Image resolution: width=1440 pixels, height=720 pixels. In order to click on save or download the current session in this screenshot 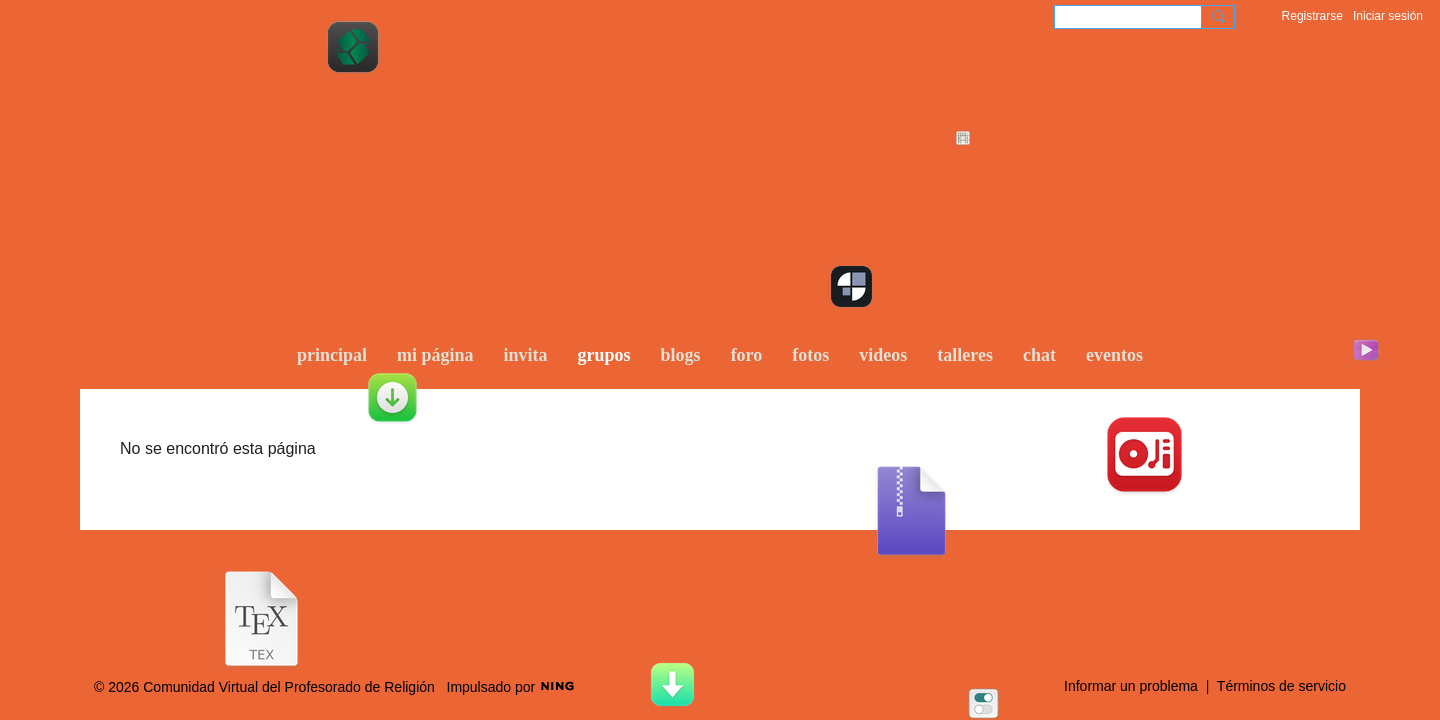, I will do `click(672, 684)`.